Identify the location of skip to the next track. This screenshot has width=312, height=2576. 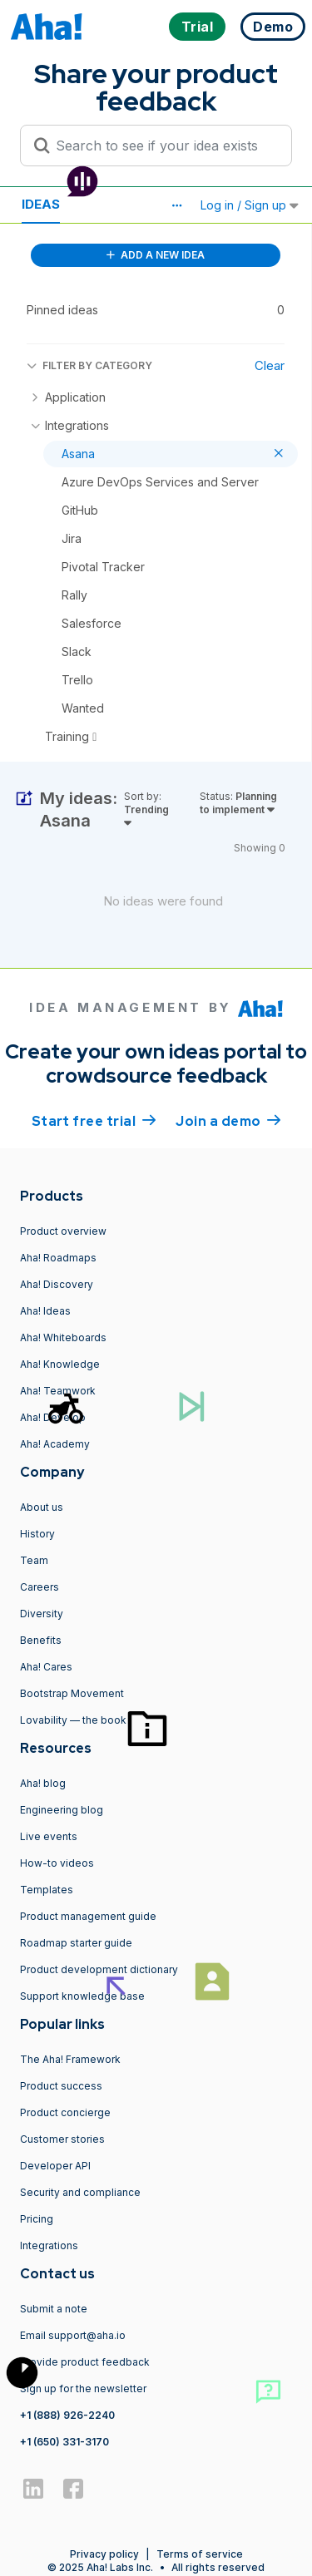
(192, 1406).